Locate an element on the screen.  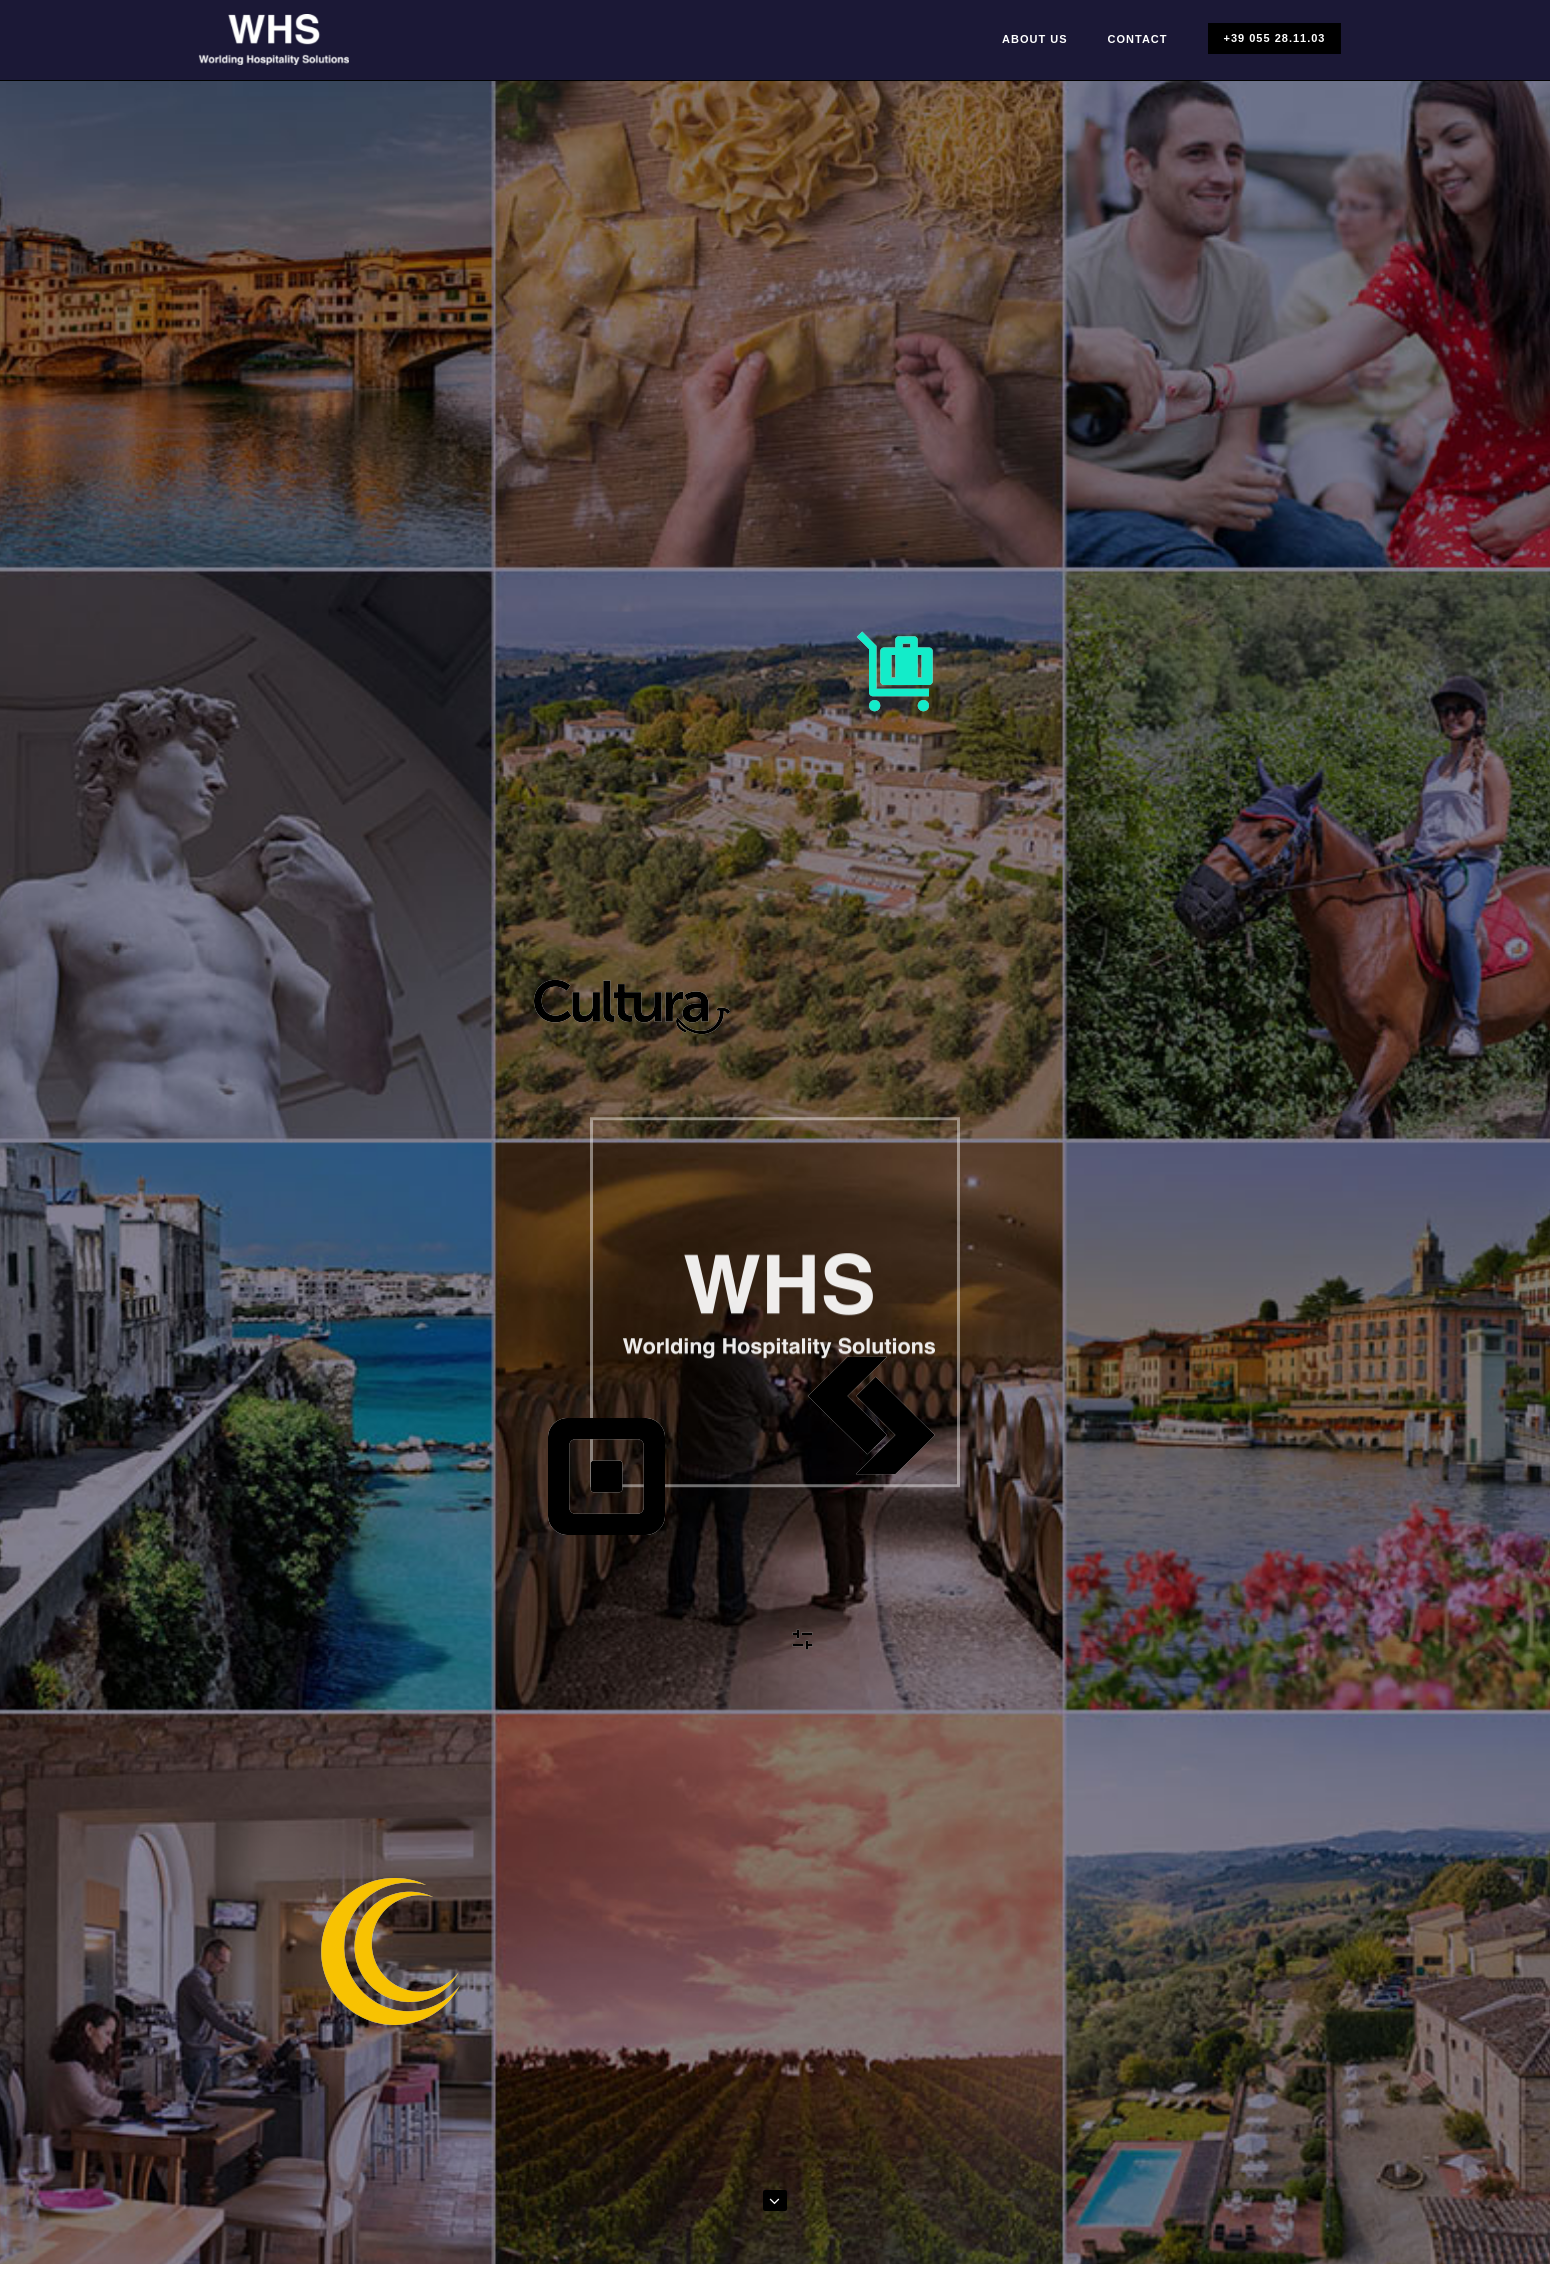
adjust audio equalizer settings is located at coordinates (802, 1639).